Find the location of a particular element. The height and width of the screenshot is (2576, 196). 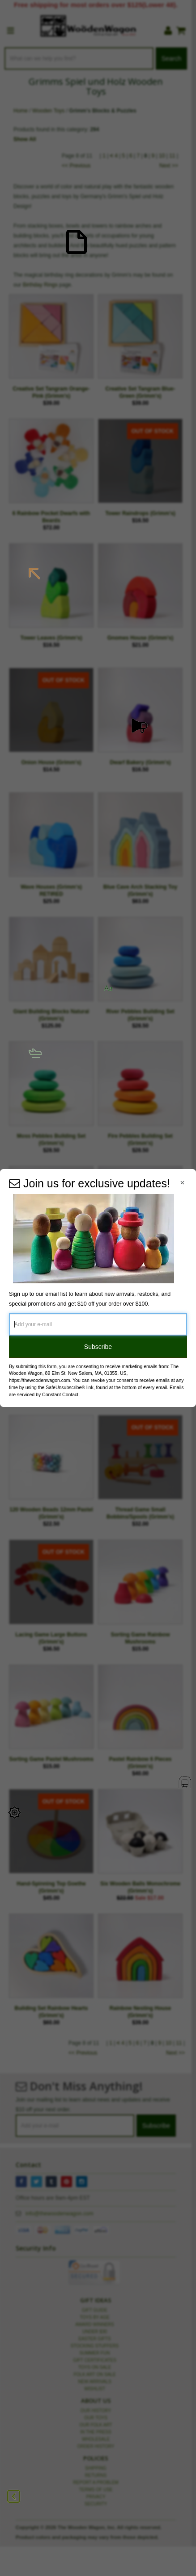

navigate back or return to previous screen is located at coordinates (34, 574).